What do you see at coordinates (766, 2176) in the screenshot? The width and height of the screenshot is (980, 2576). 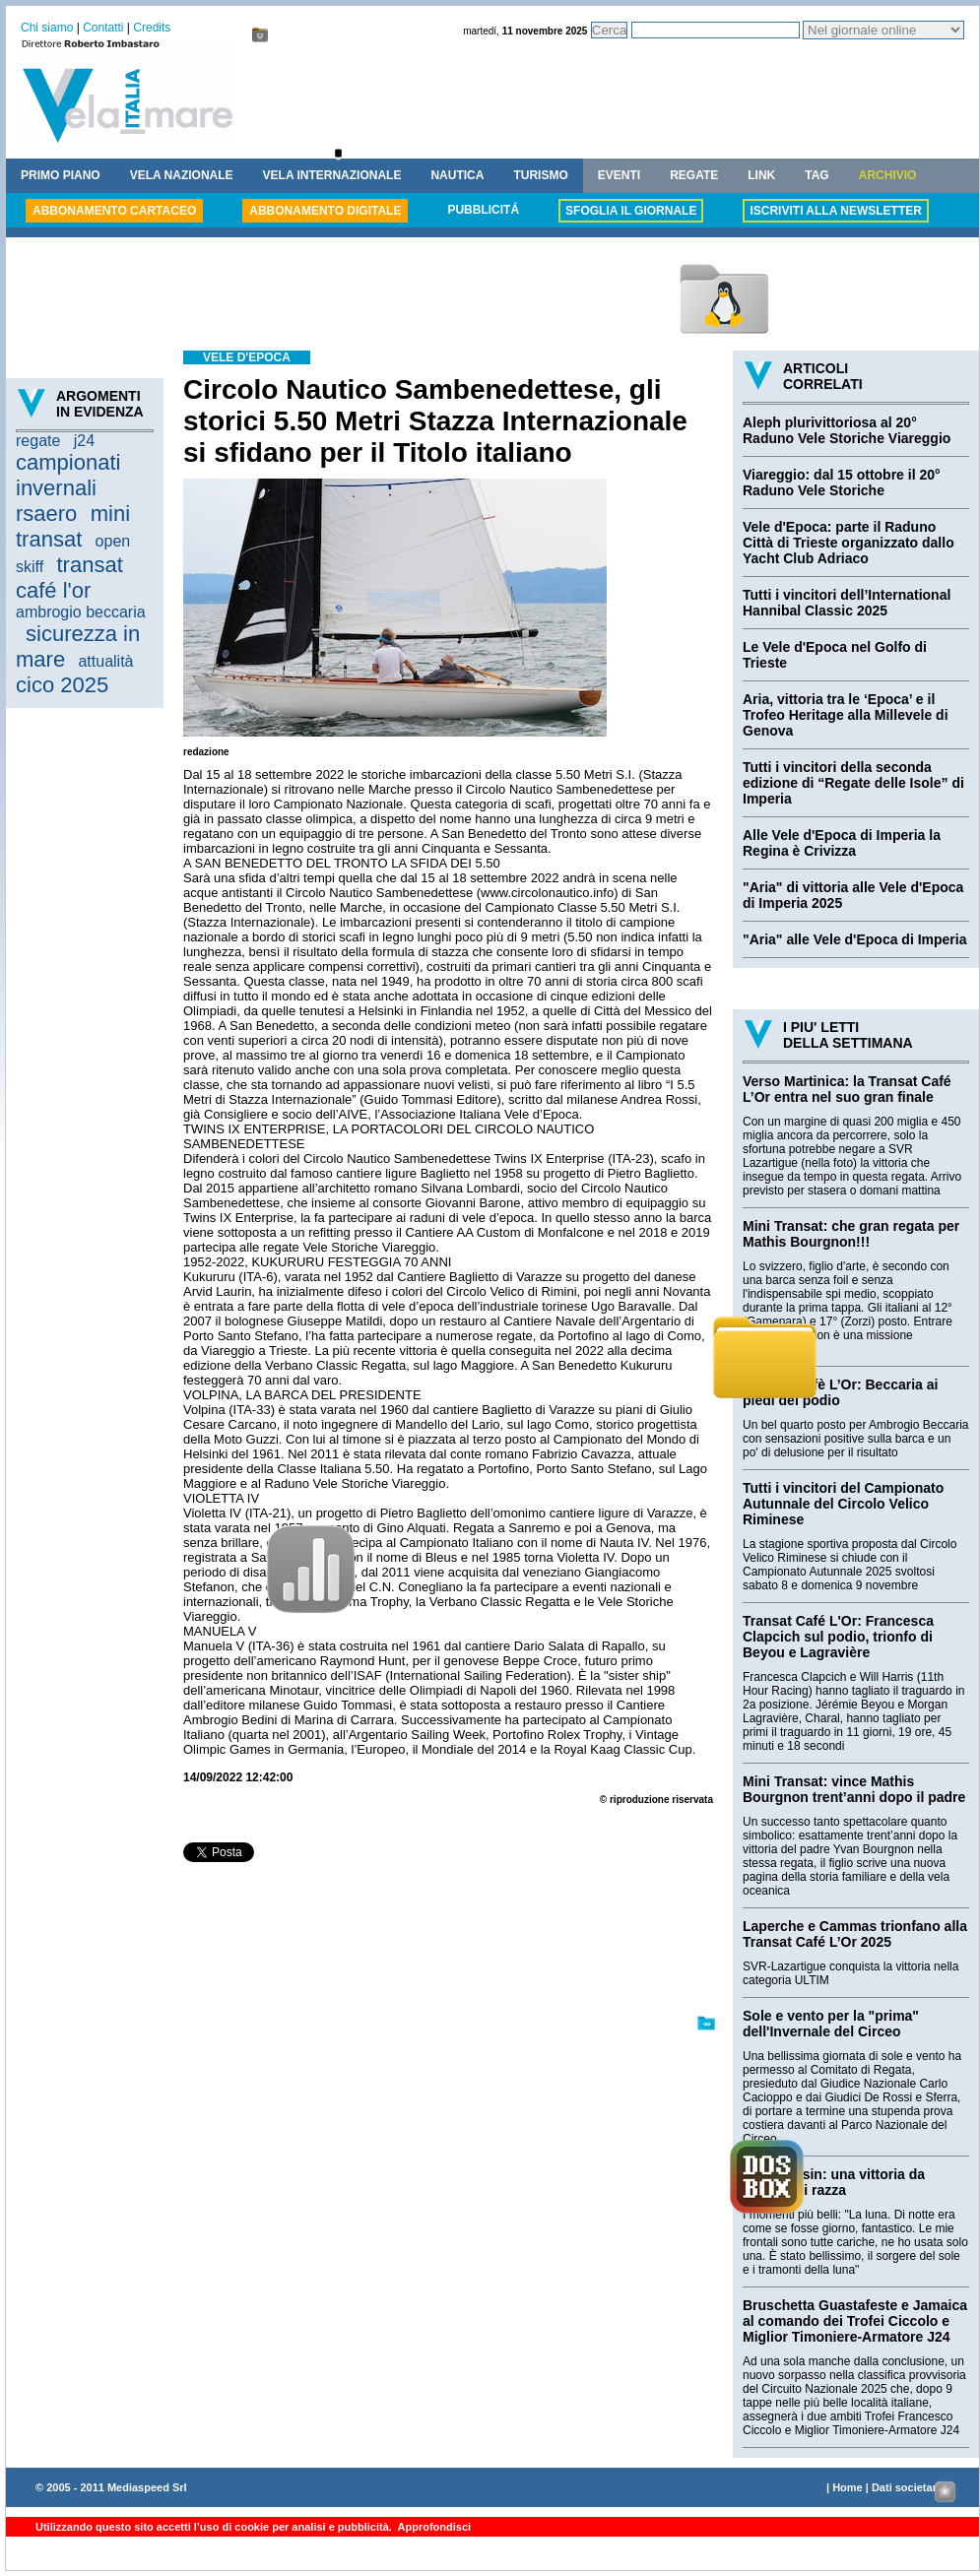 I see `launch DOSBox Staging emulator` at bounding box center [766, 2176].